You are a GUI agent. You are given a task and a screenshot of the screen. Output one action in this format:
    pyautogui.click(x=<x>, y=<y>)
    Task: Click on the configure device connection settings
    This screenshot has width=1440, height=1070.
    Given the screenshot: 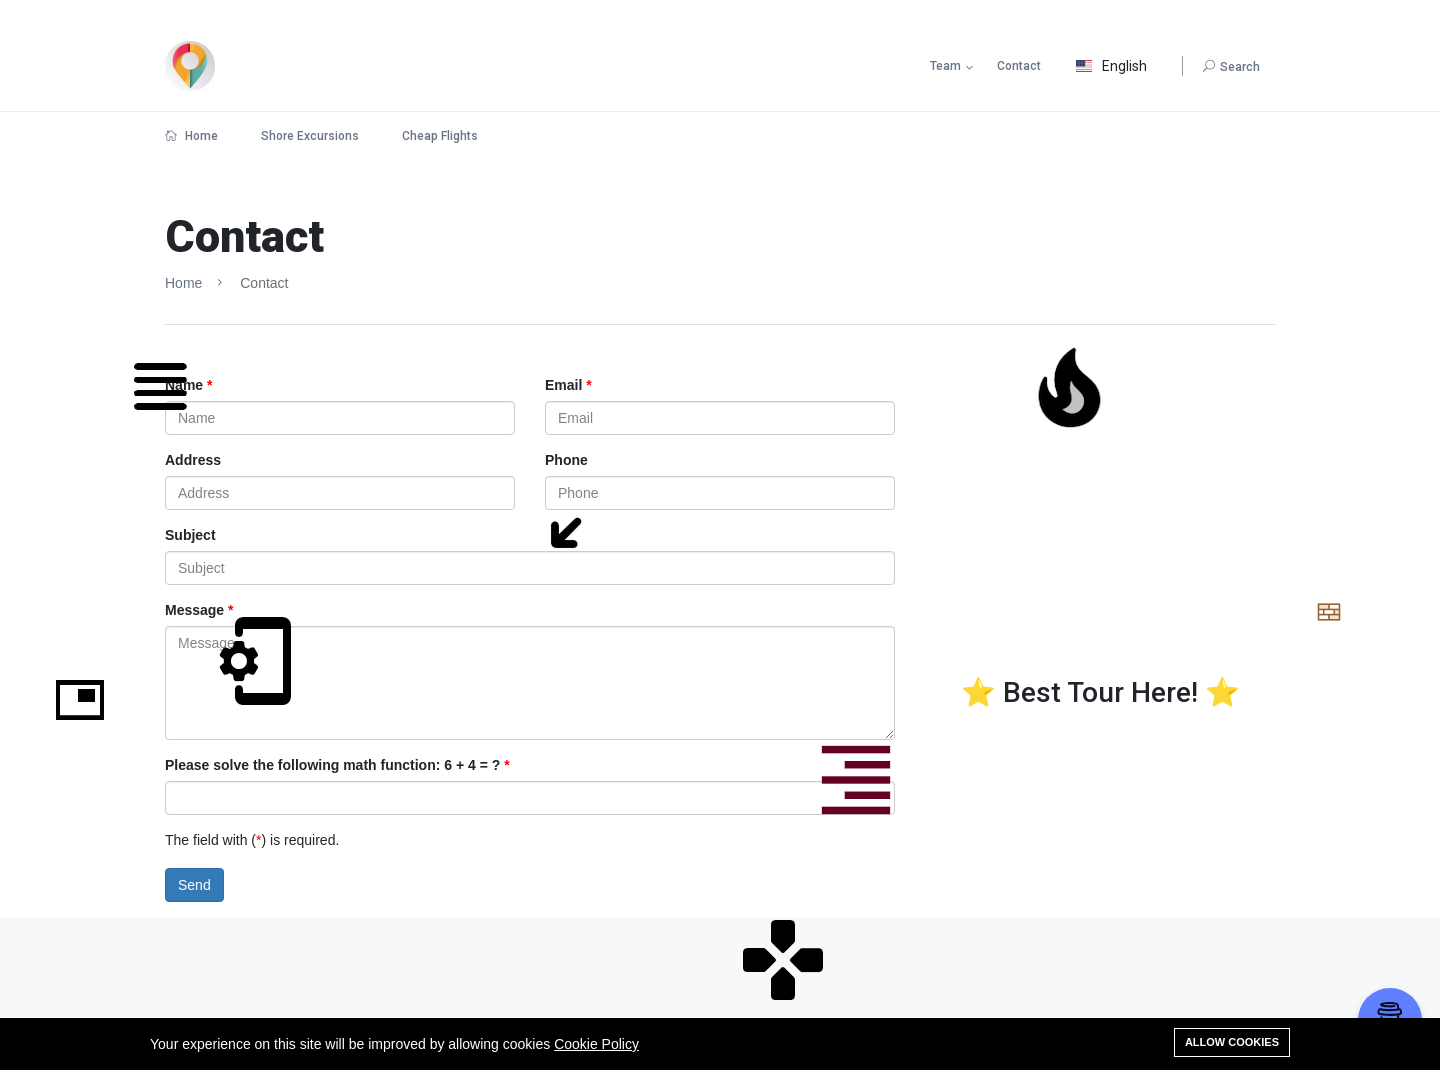 What is the action you would take?
    pyautogui.click(x=255, y=661)
    